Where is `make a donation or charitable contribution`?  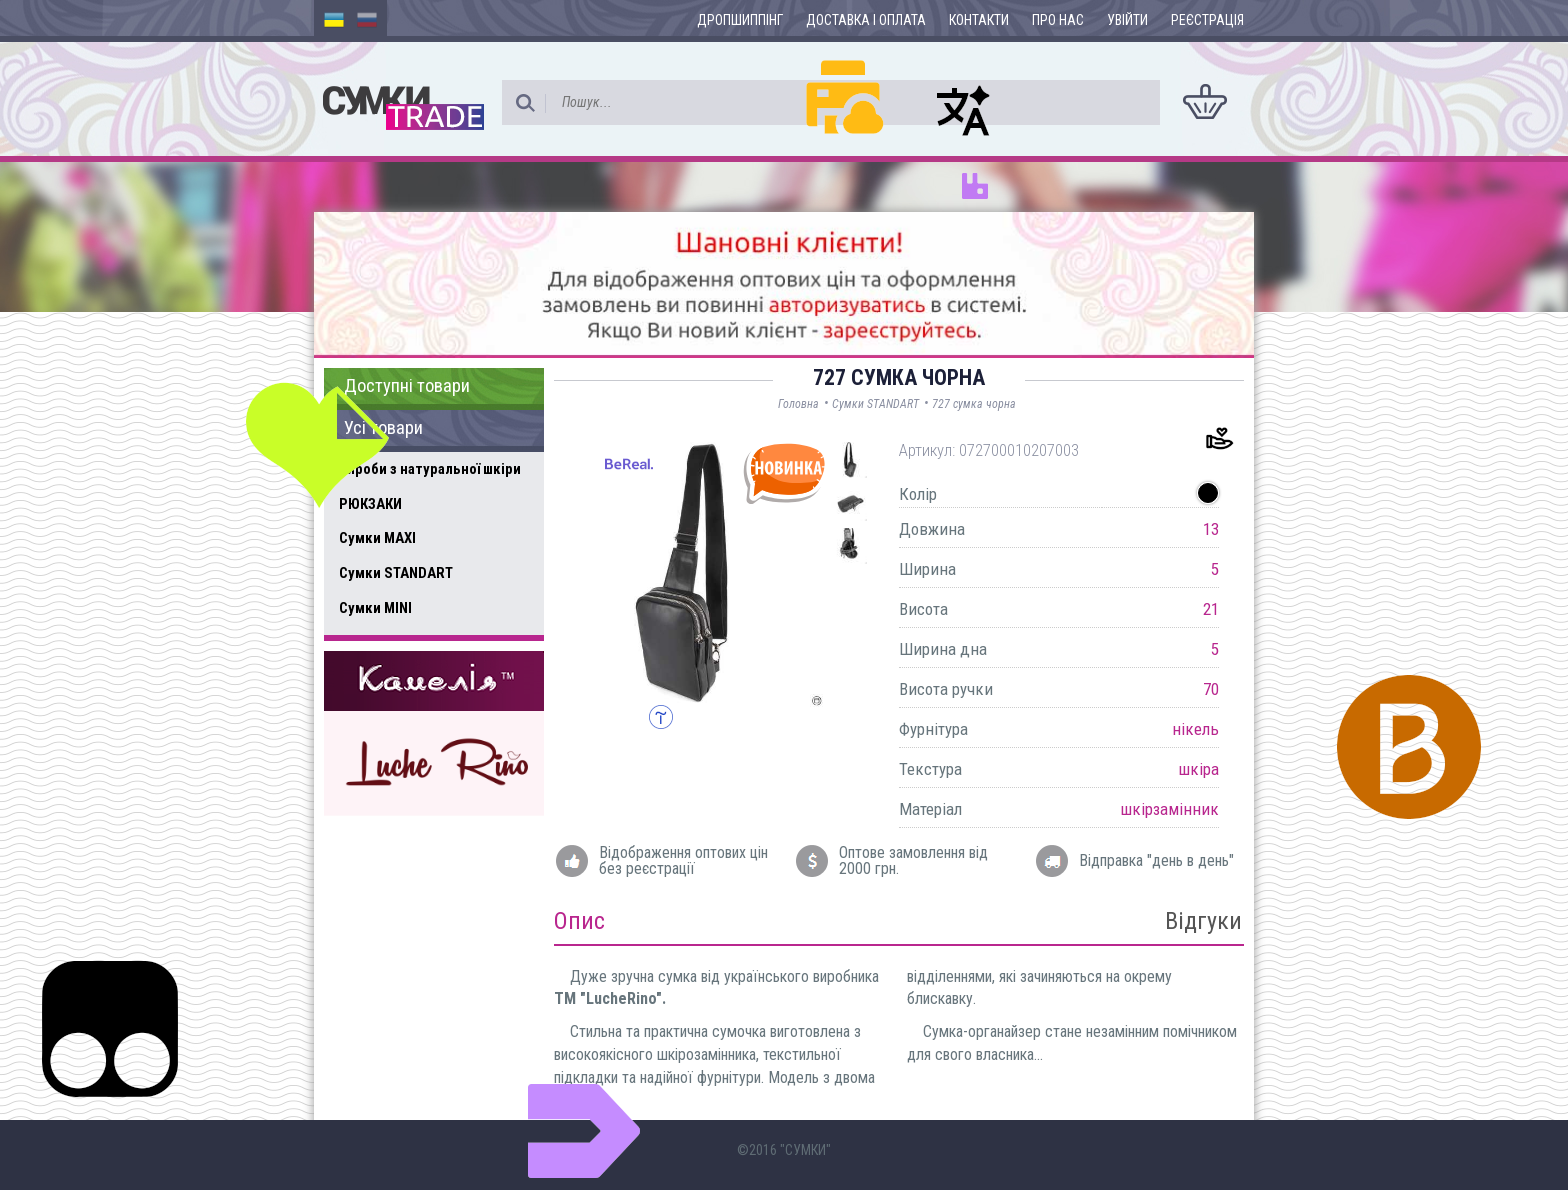
make a donation or charitable contribution is located at coordinates (1219, 438).